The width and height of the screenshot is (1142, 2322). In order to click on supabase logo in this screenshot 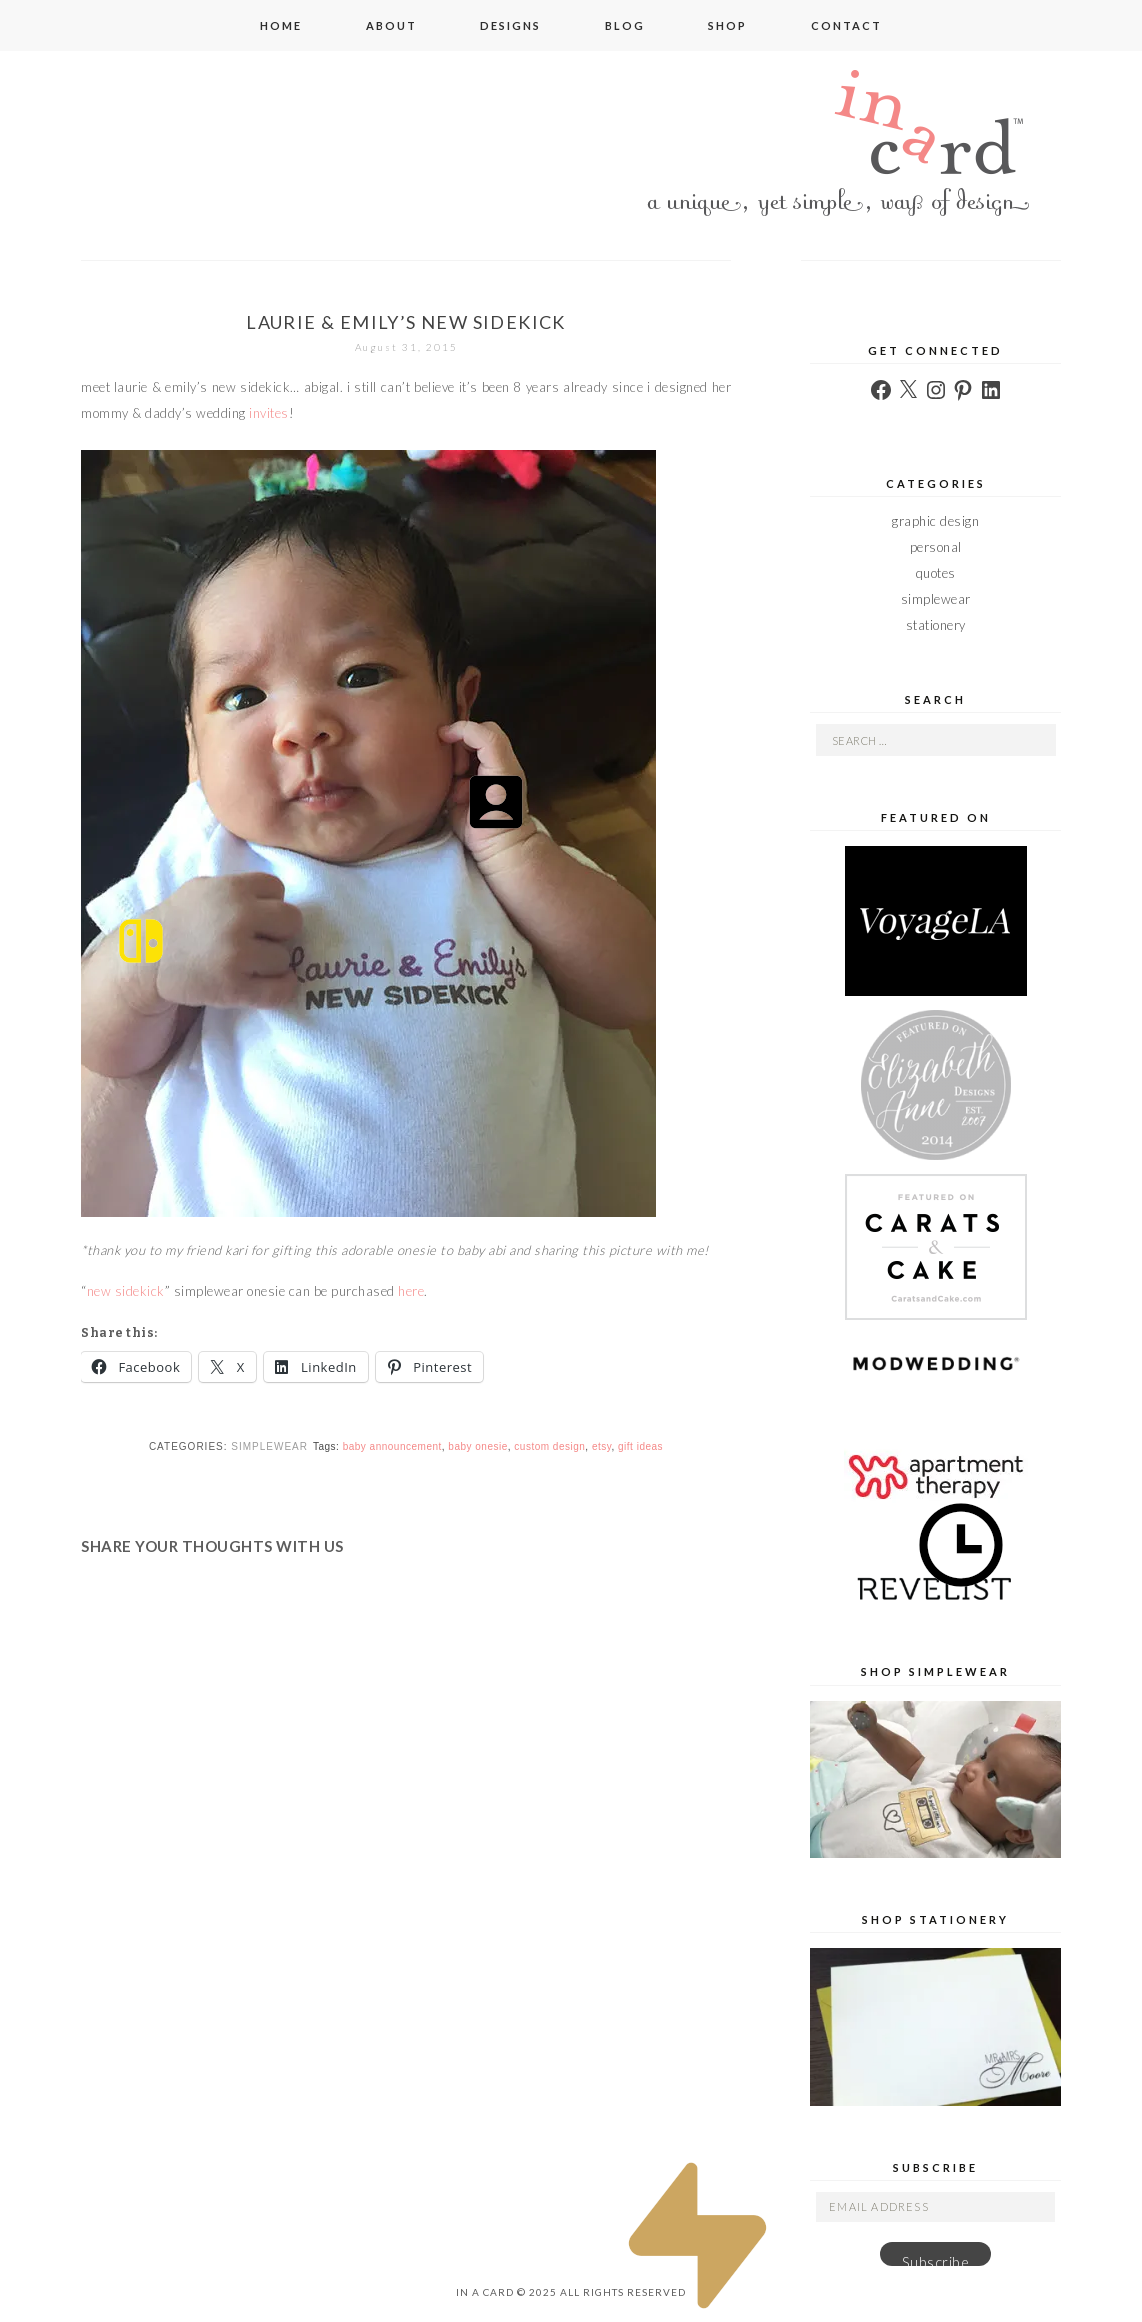, I will do `click(697, 2235)`.